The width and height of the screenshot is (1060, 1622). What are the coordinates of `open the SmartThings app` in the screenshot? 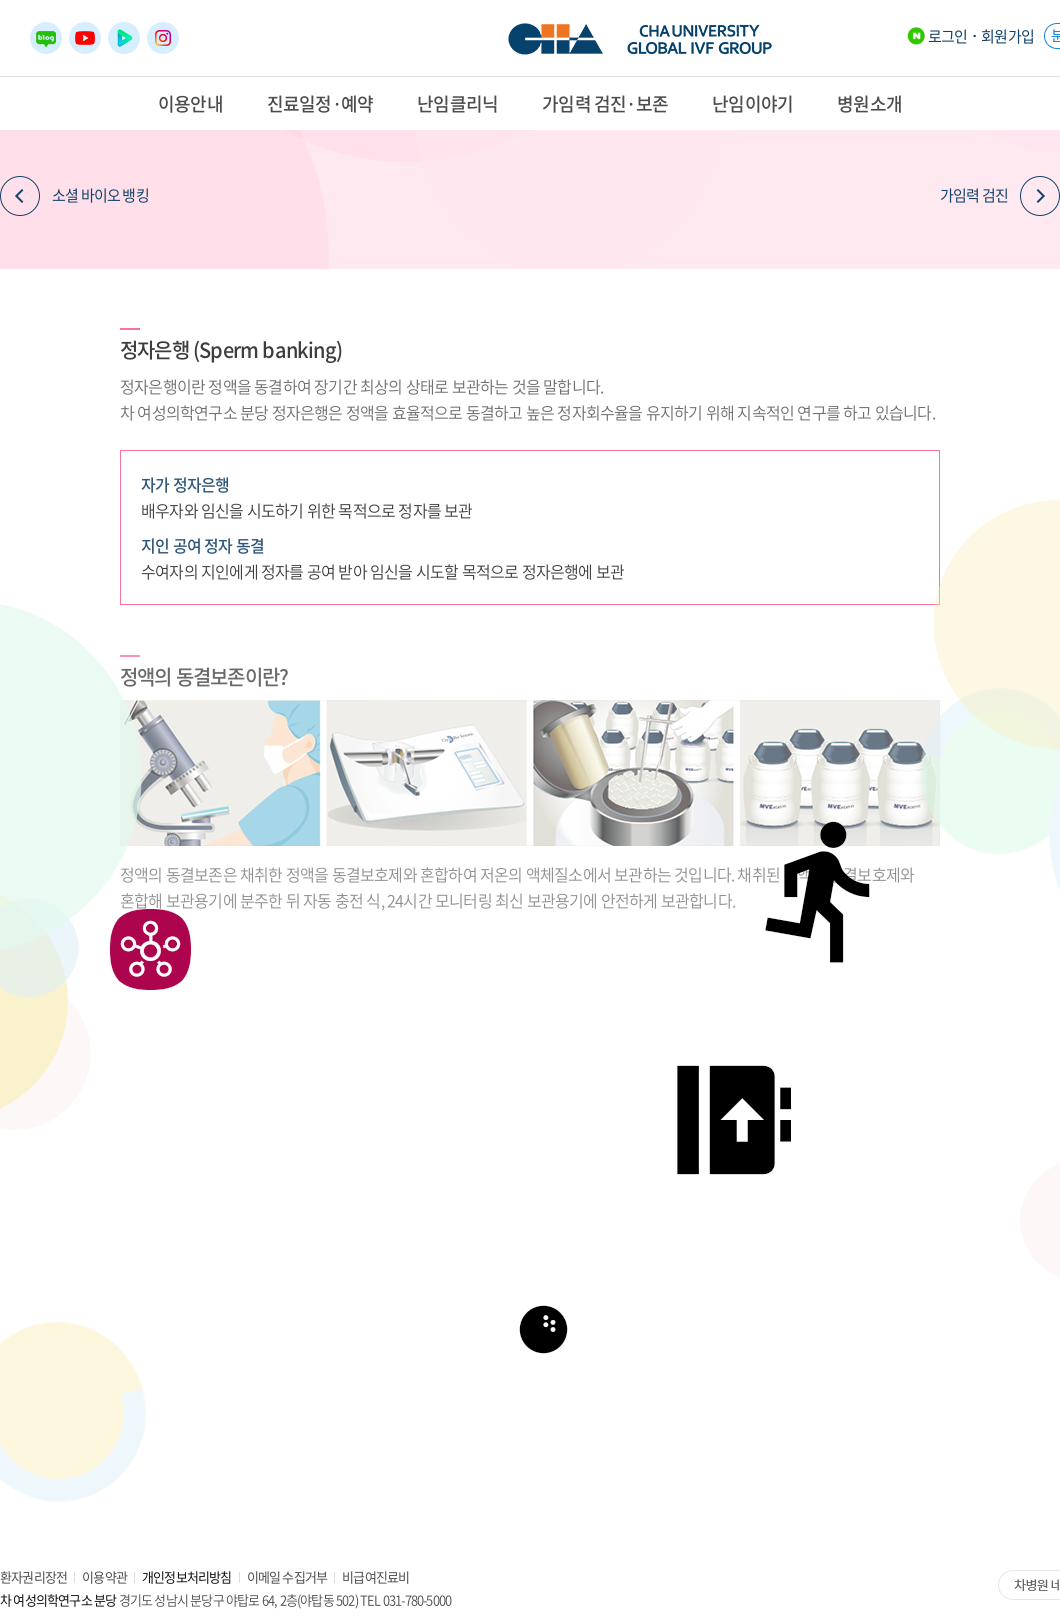 It's located at (150, 949).